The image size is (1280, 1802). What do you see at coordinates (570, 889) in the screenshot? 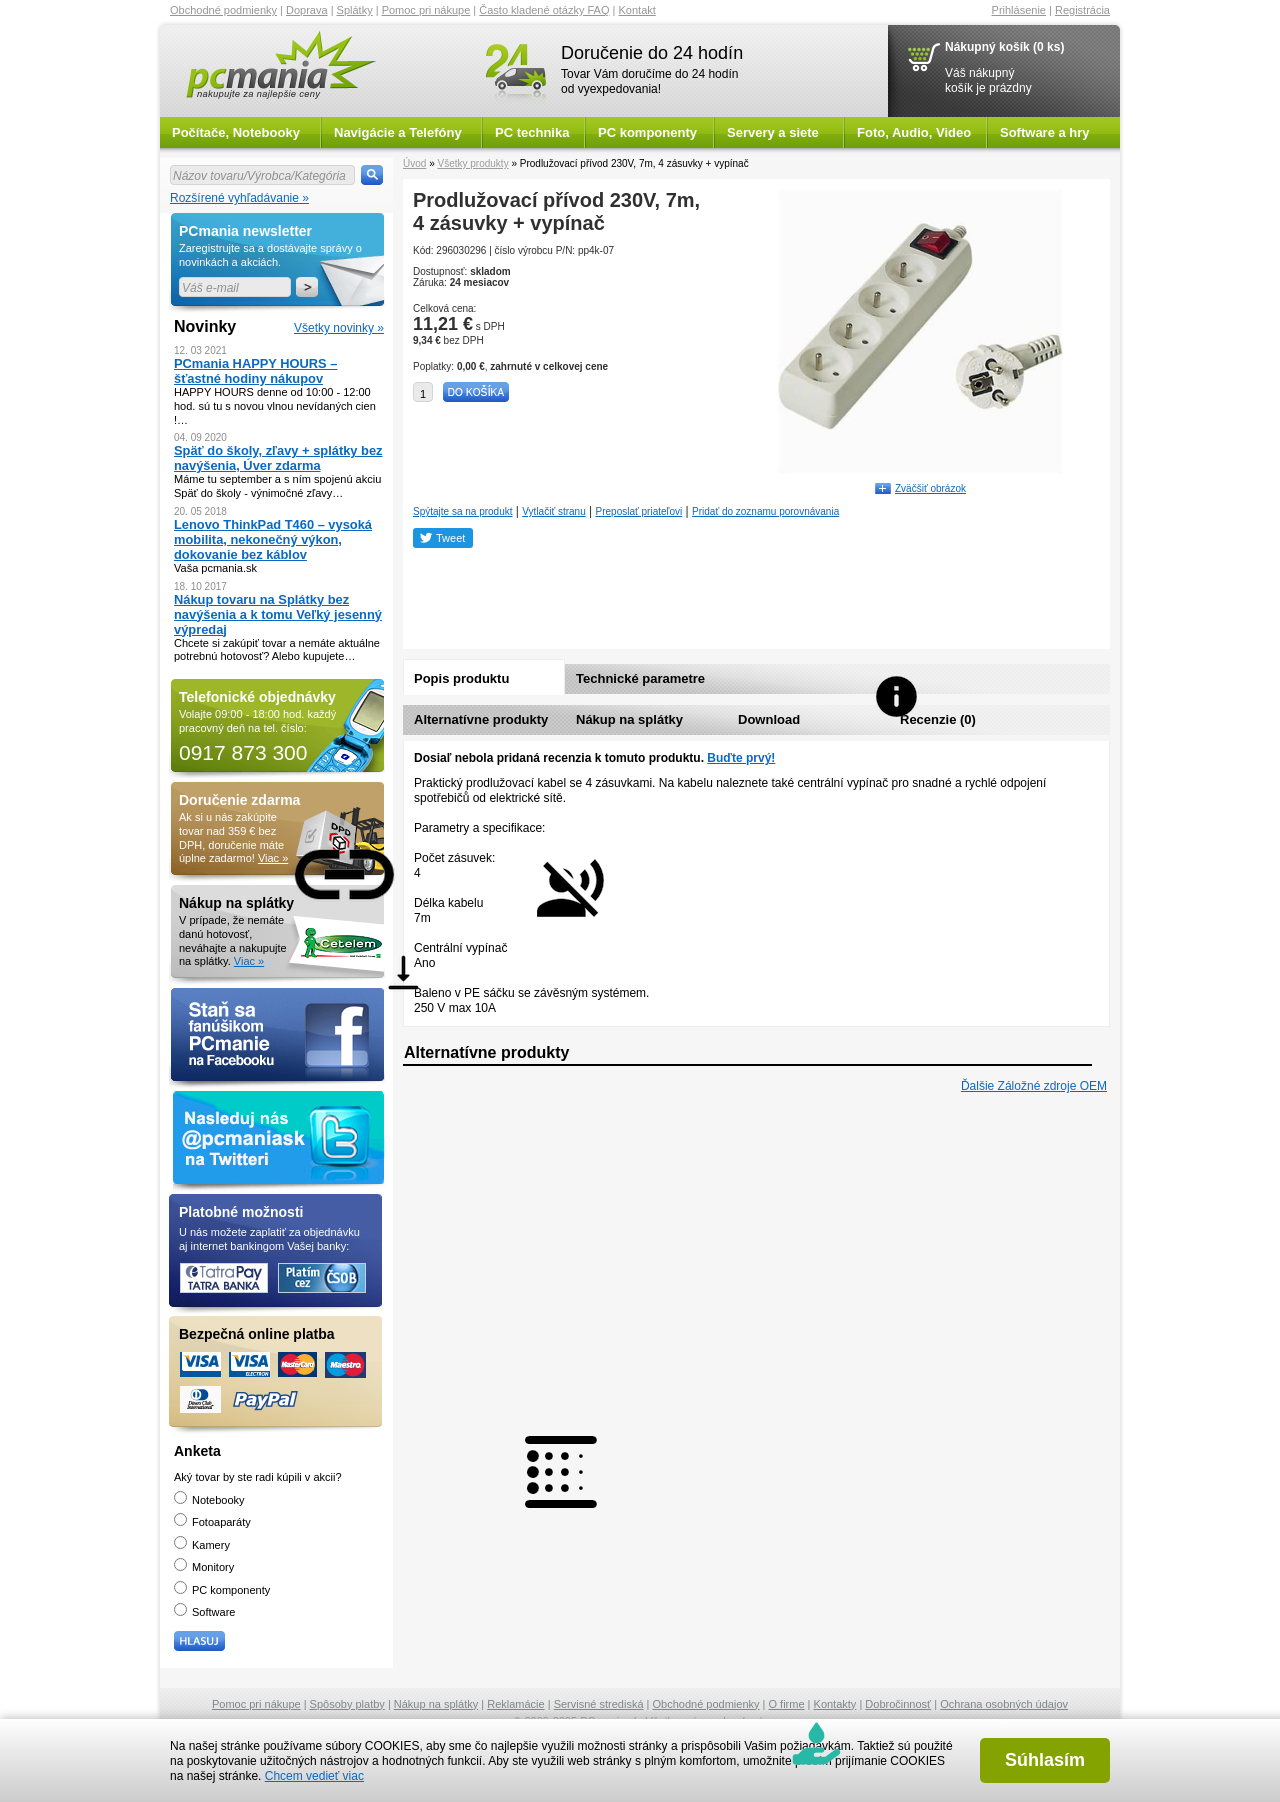
I see `mute voiceover or text-to-speech` at bounding box center [570, 889].